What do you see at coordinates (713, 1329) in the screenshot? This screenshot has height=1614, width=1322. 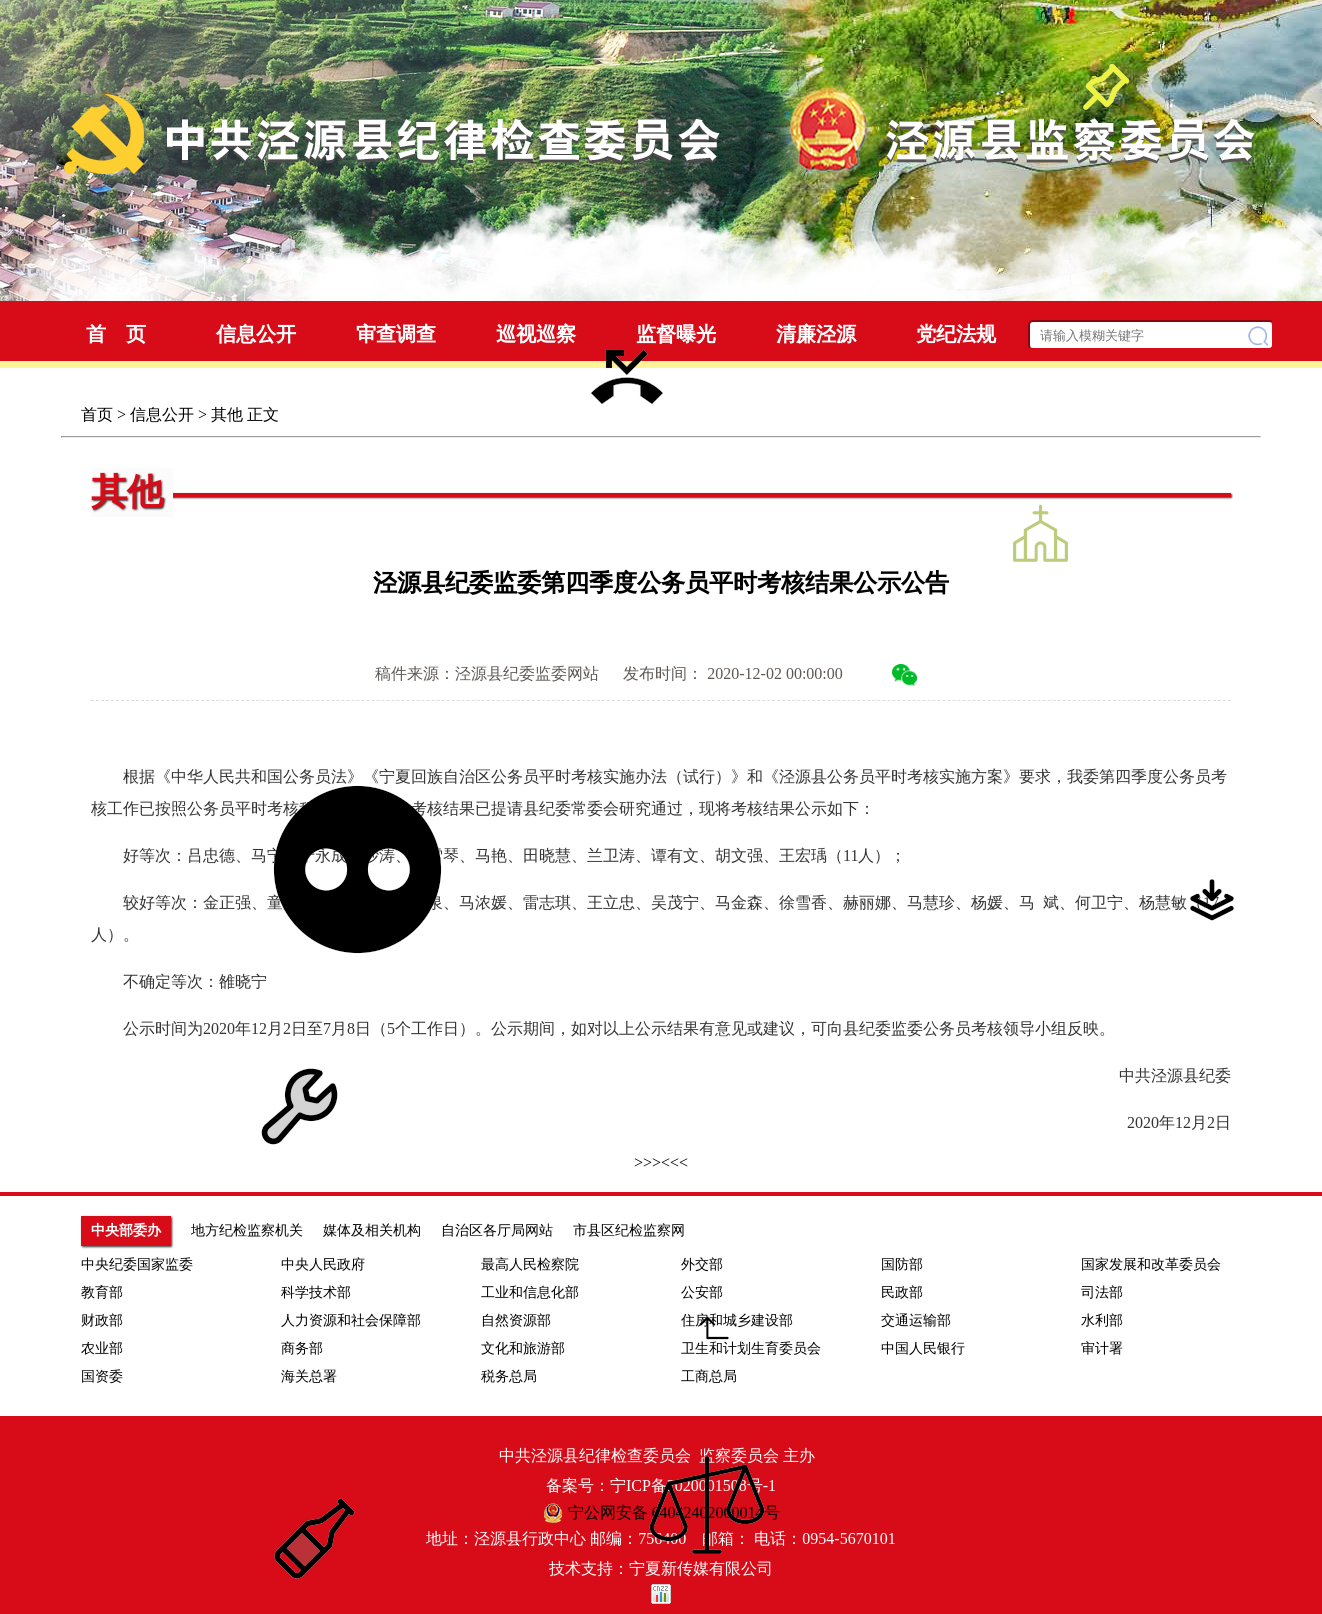 I see `go back and up to previous level` at bounding box center [713, 1329].